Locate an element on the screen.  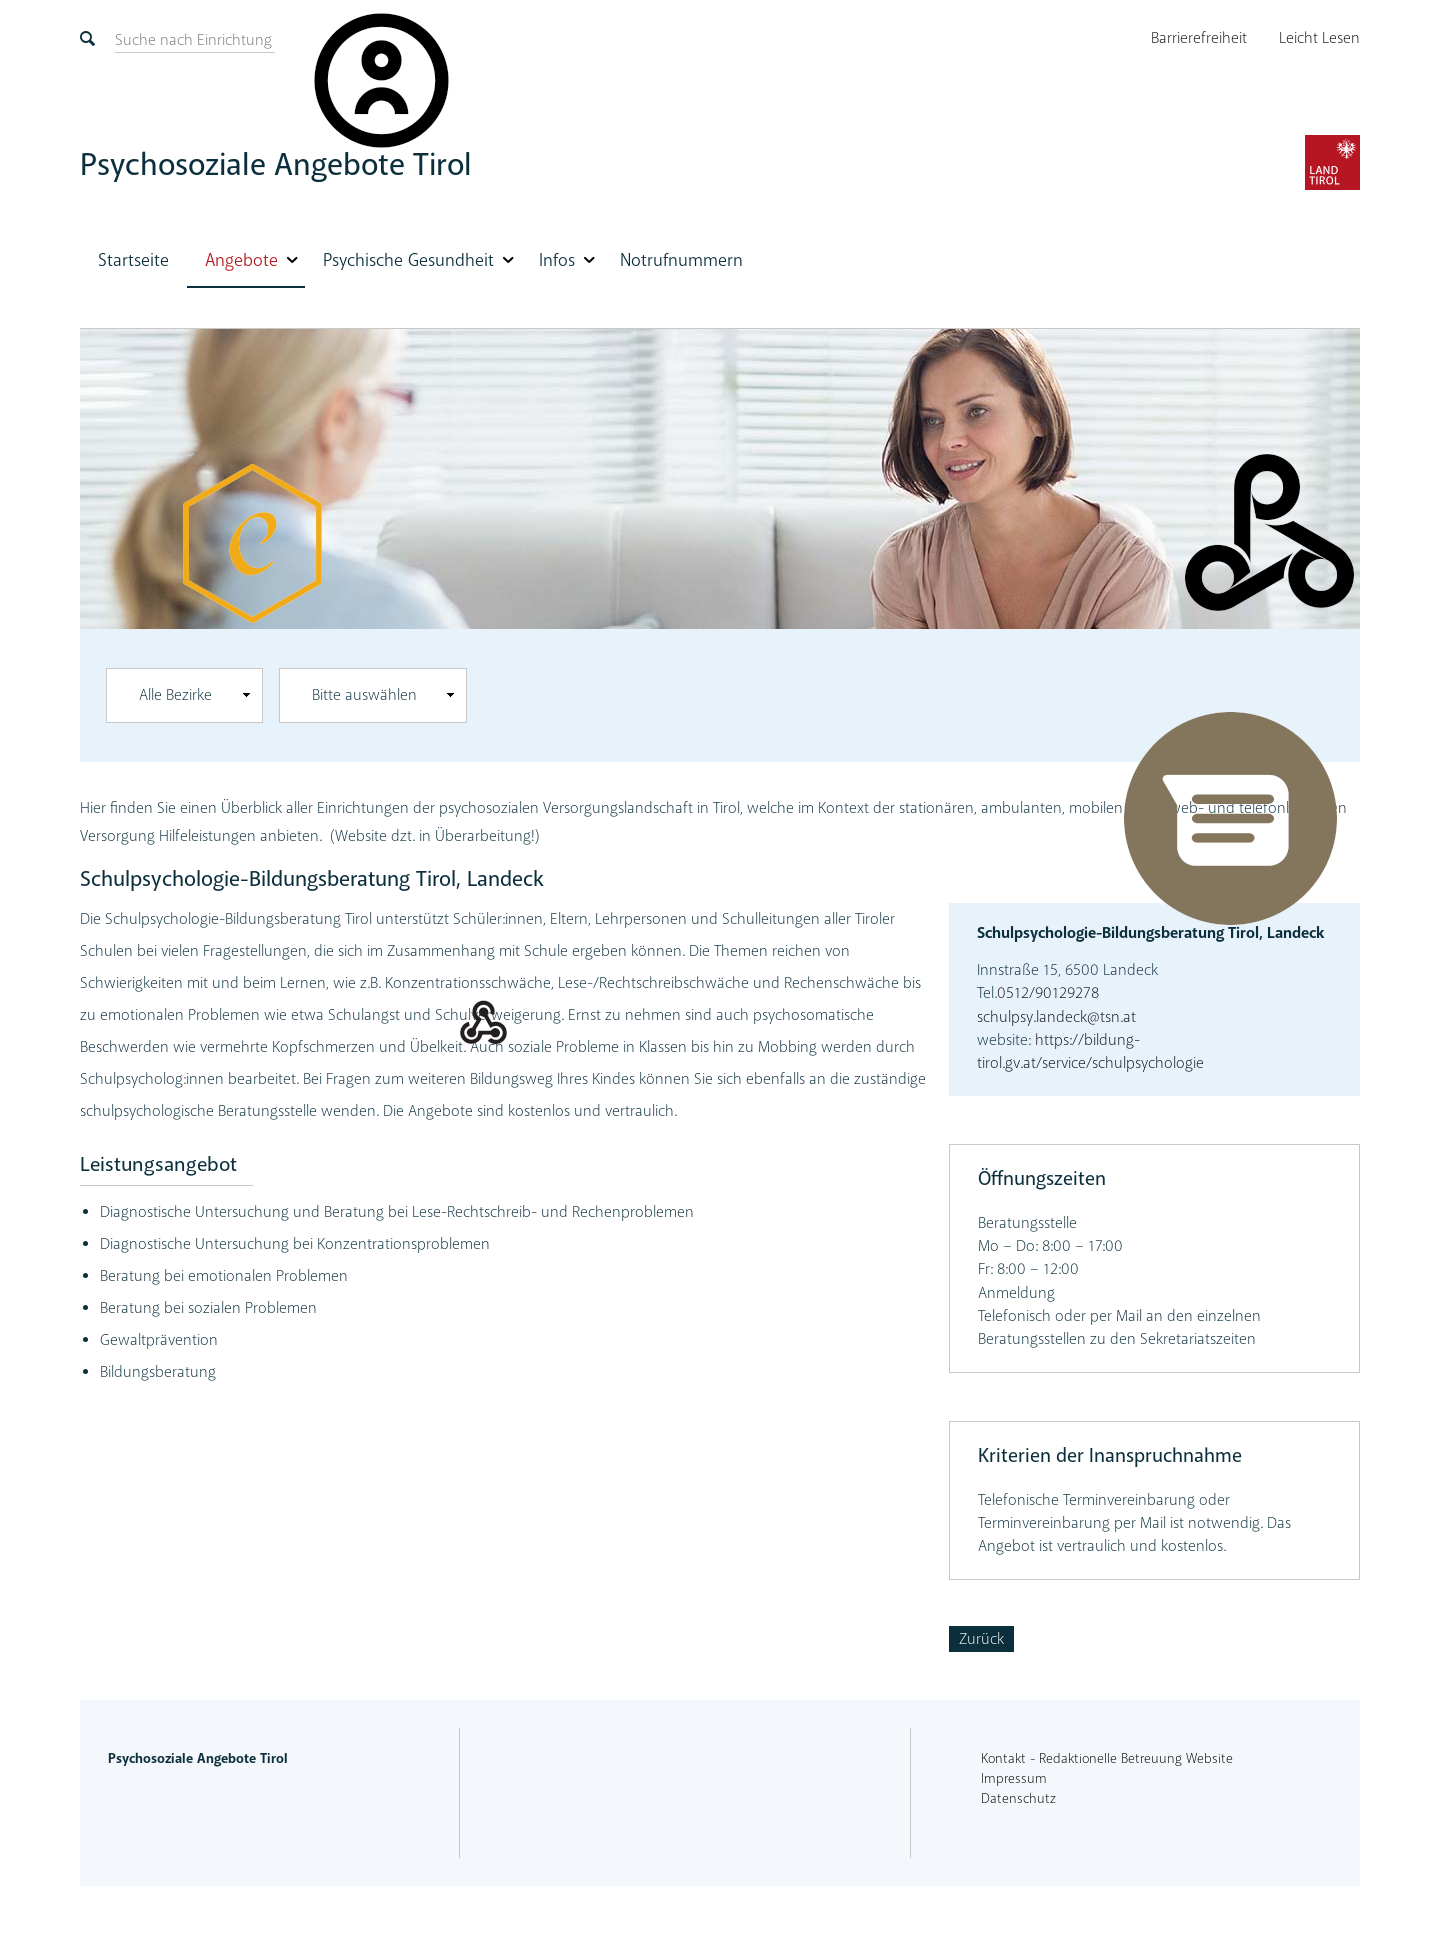
open Google Messages app is located at coordinates (1230, 818).